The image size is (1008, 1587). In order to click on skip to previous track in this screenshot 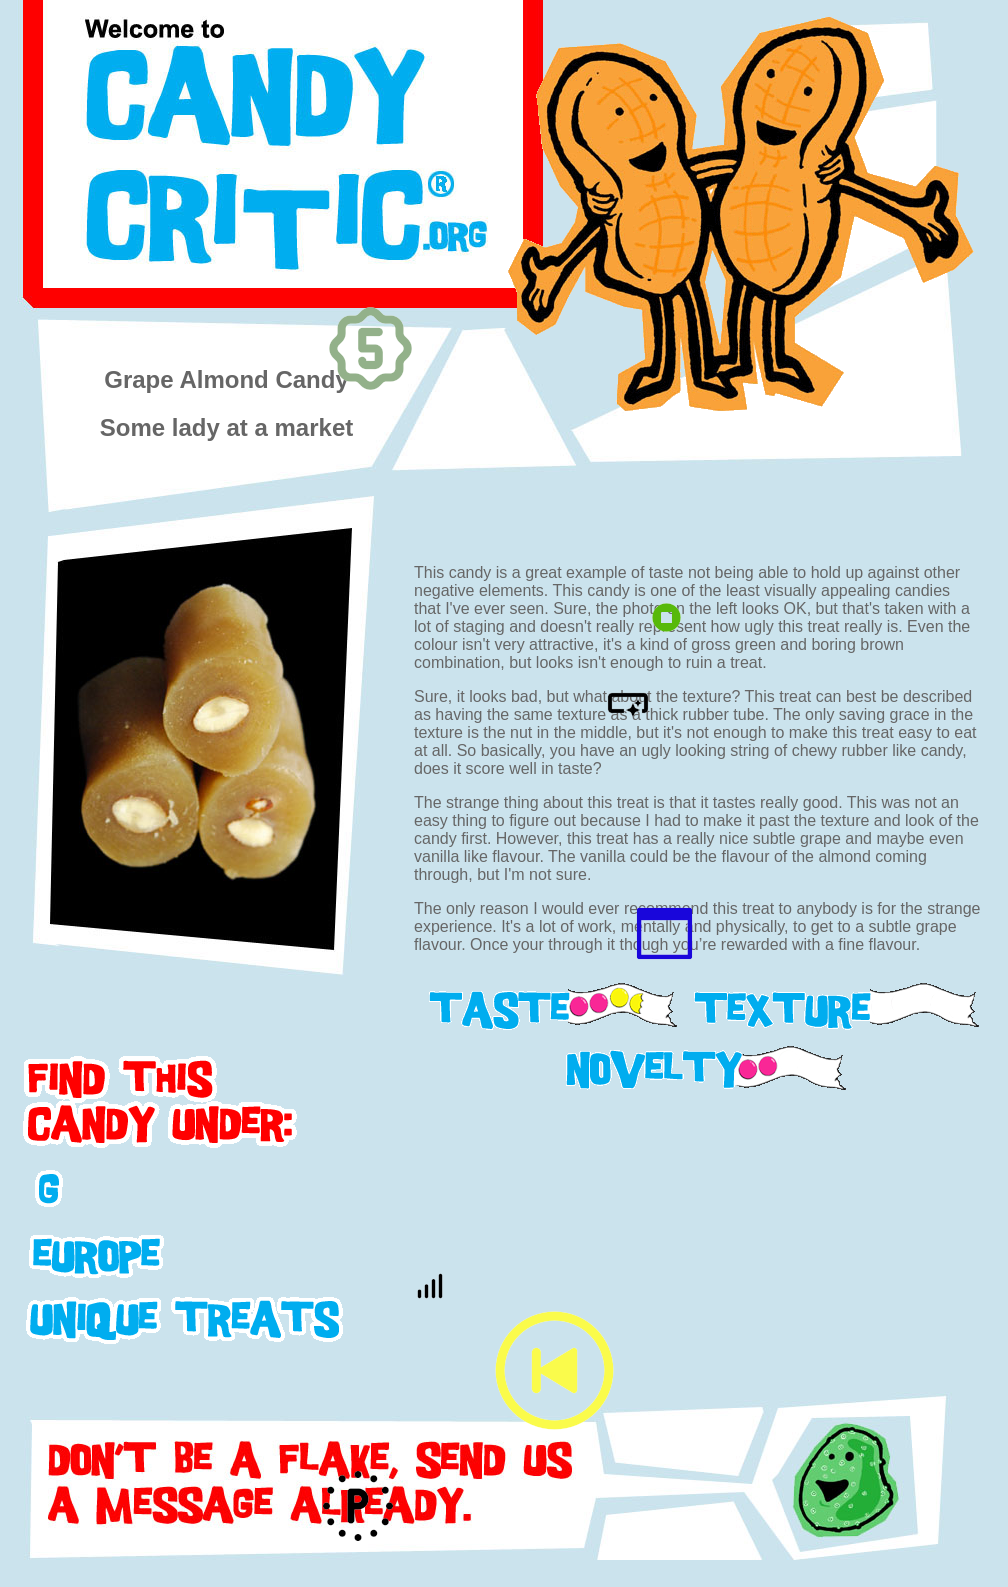, I will do `click(554, 1370)`.